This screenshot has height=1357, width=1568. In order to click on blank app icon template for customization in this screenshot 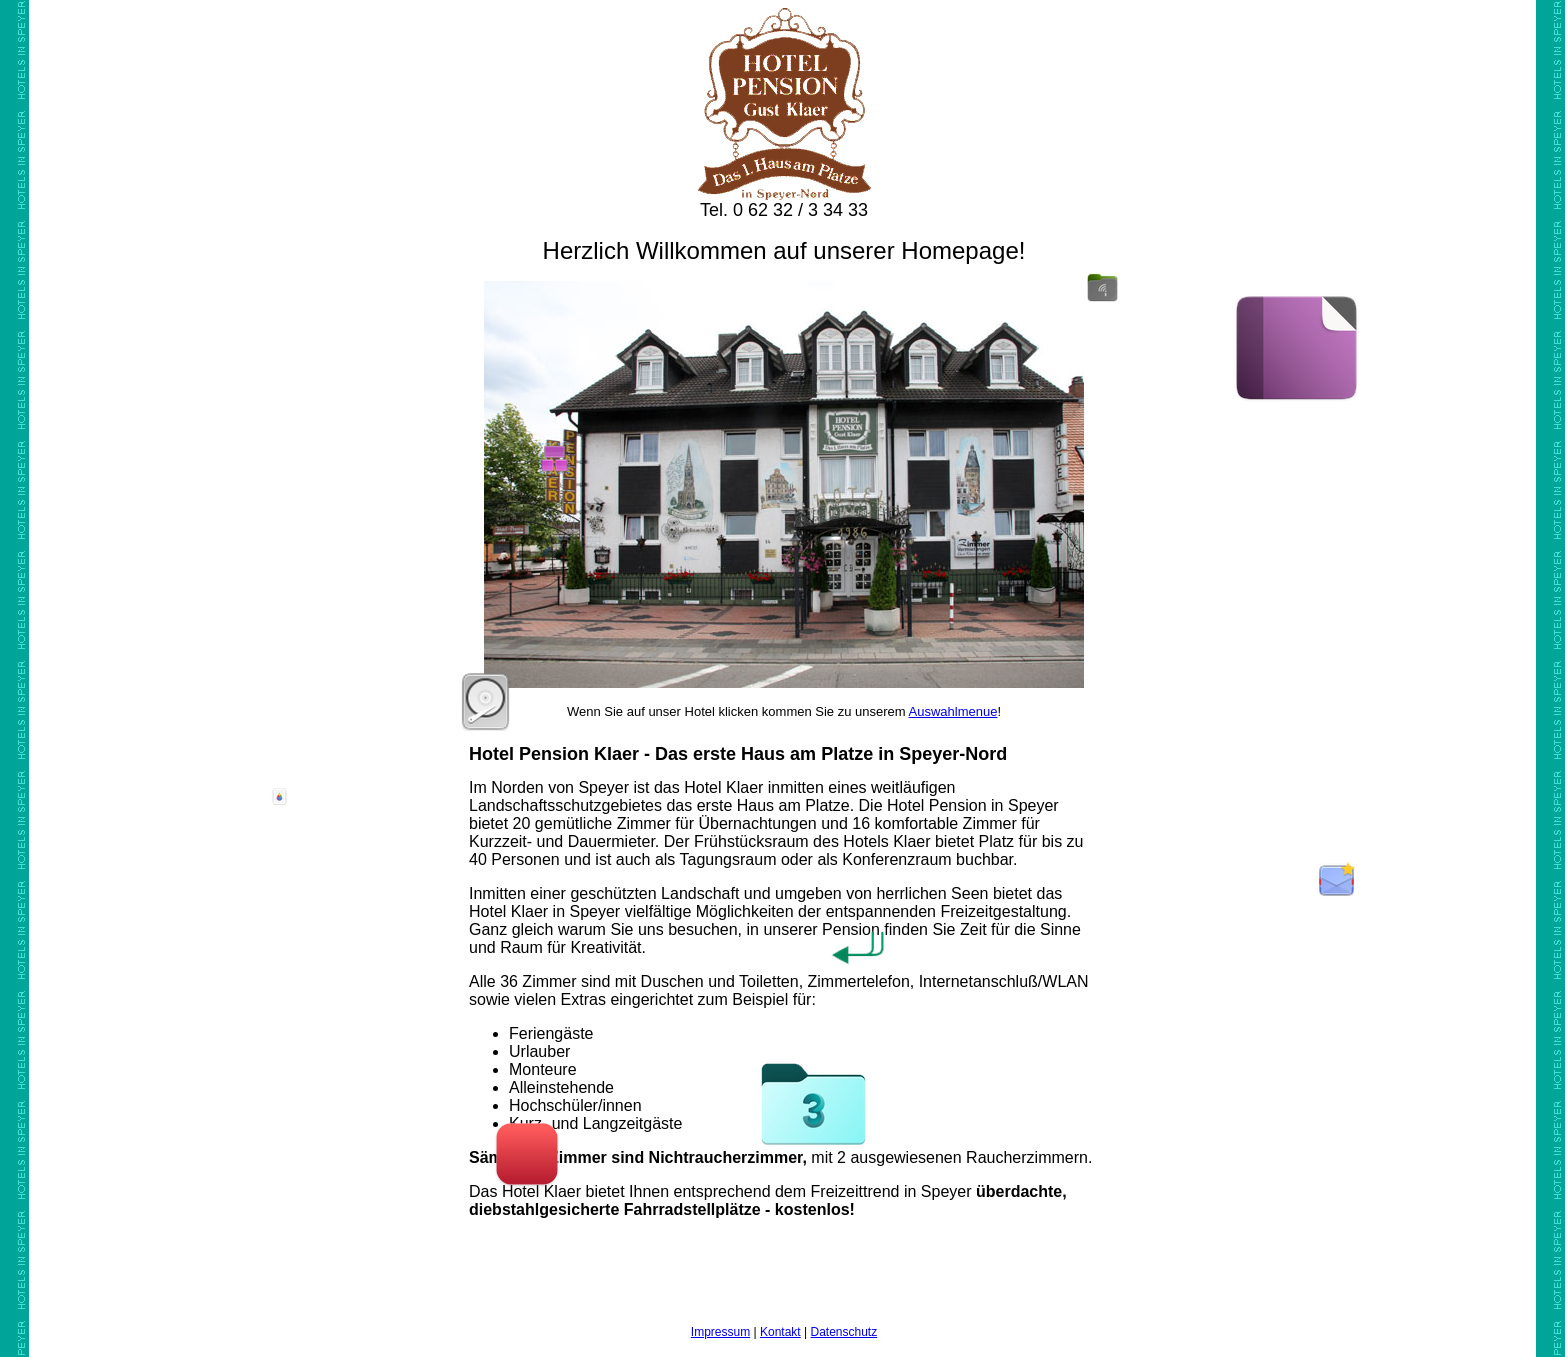, I will do `click(527, 1154)`.